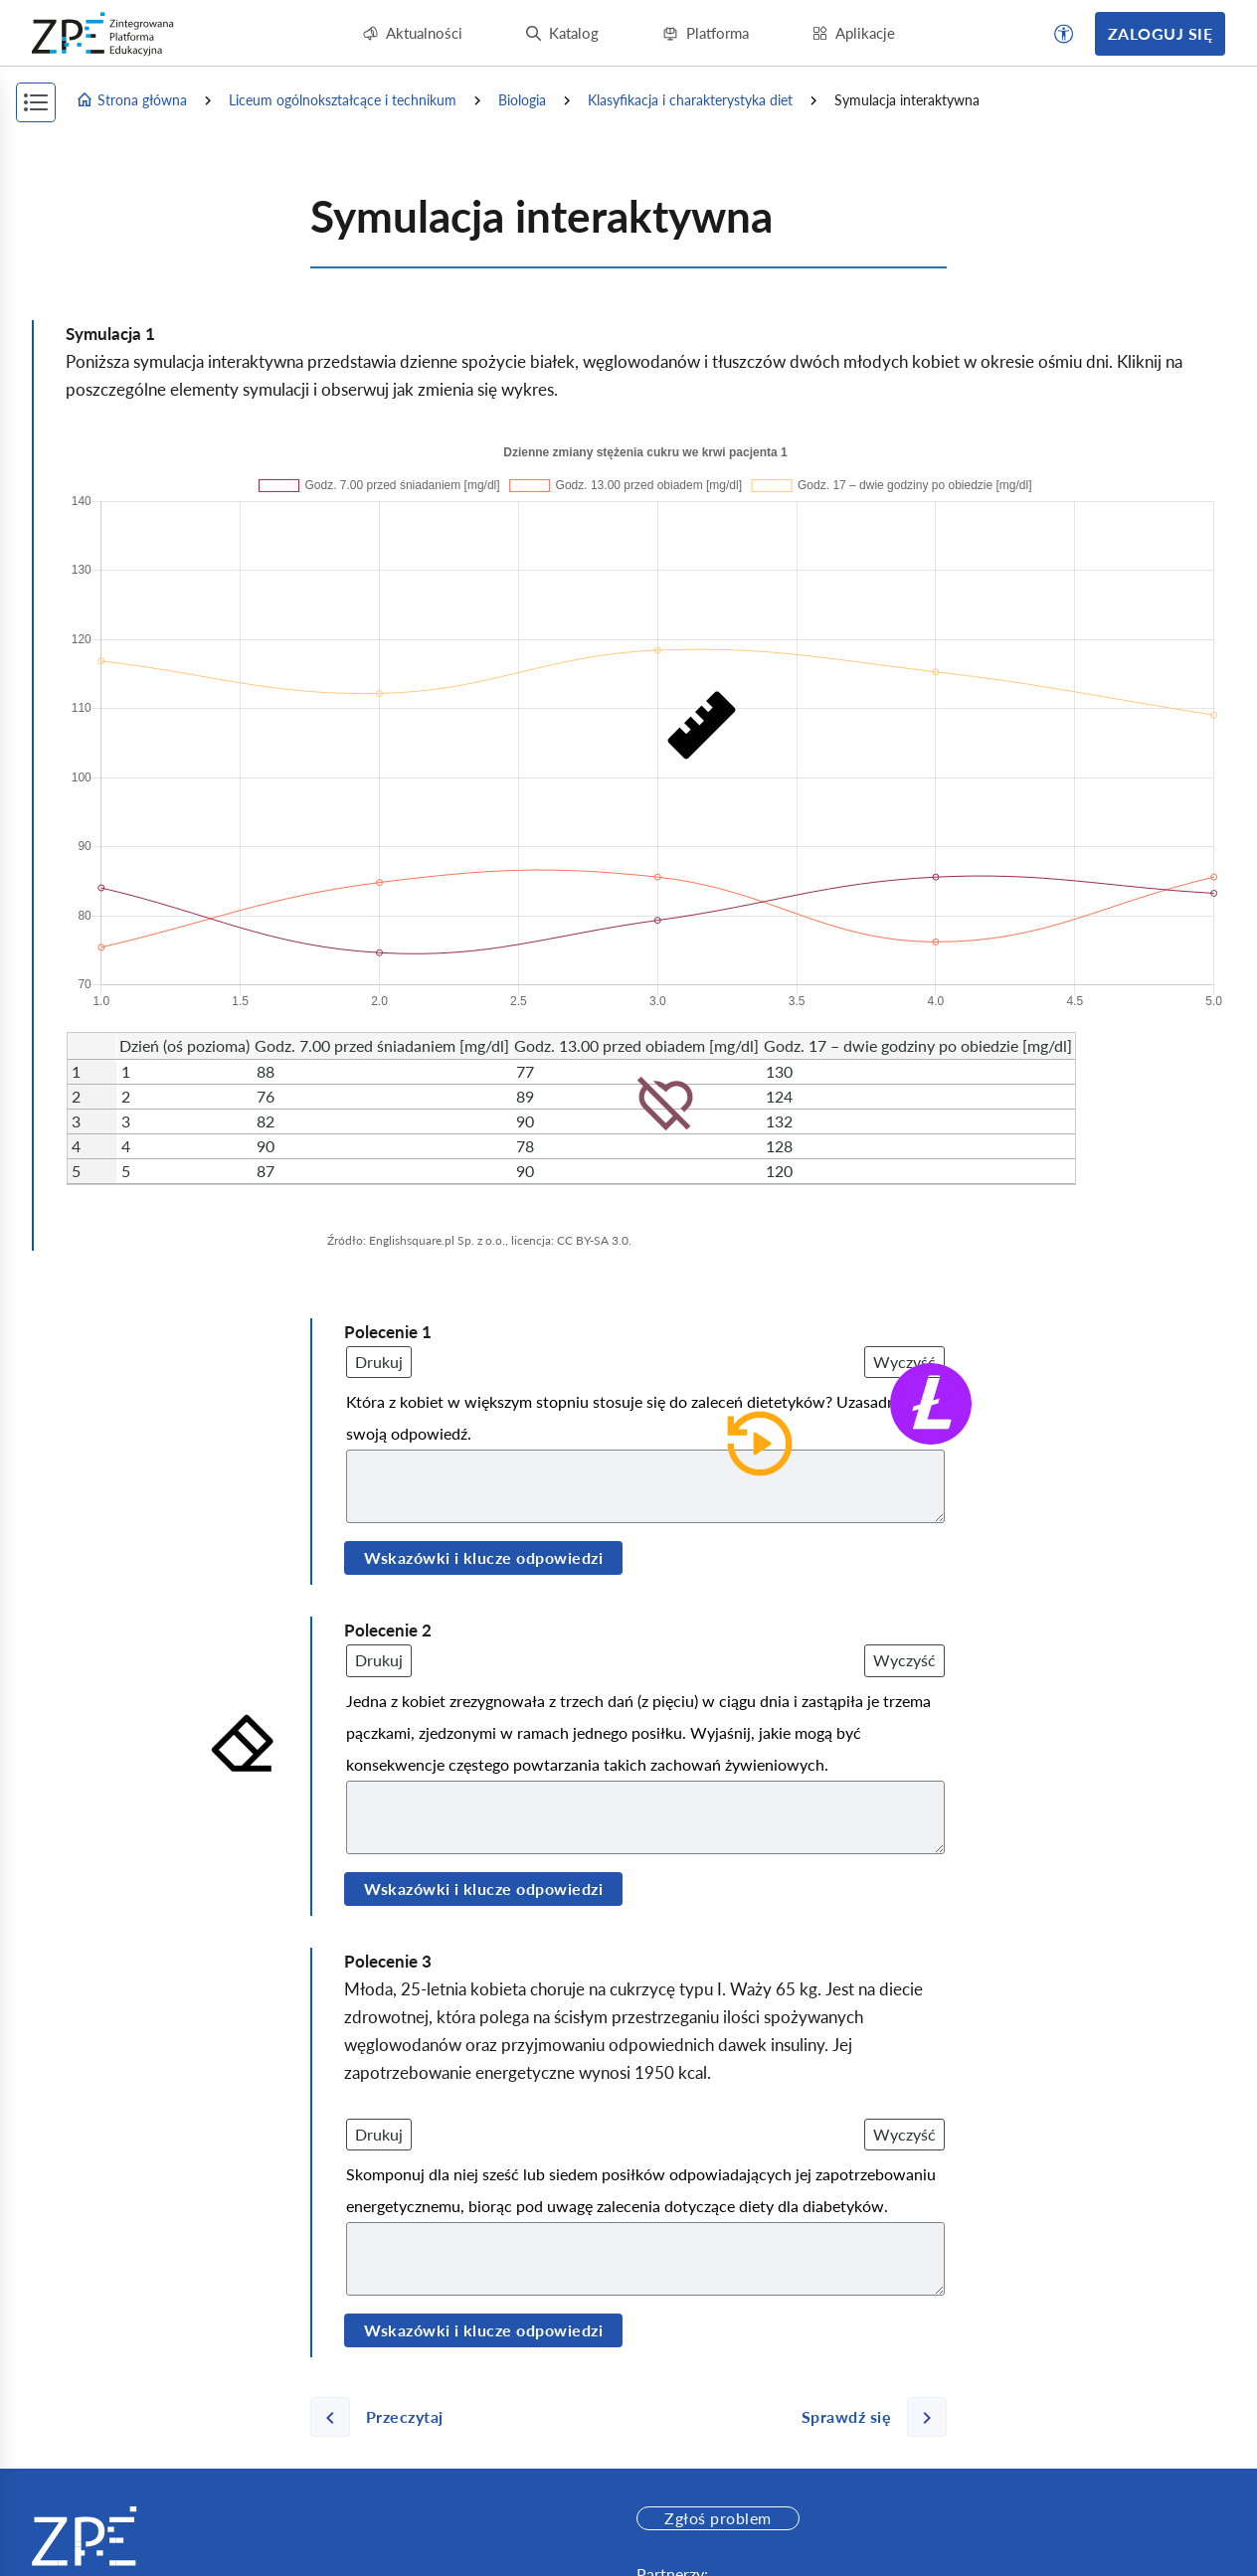 This screenshot has height=2576, width=1257. Describe the element at coordinates (760, 1444) in the screenshot. I see `view memories or flashback content` at that location.